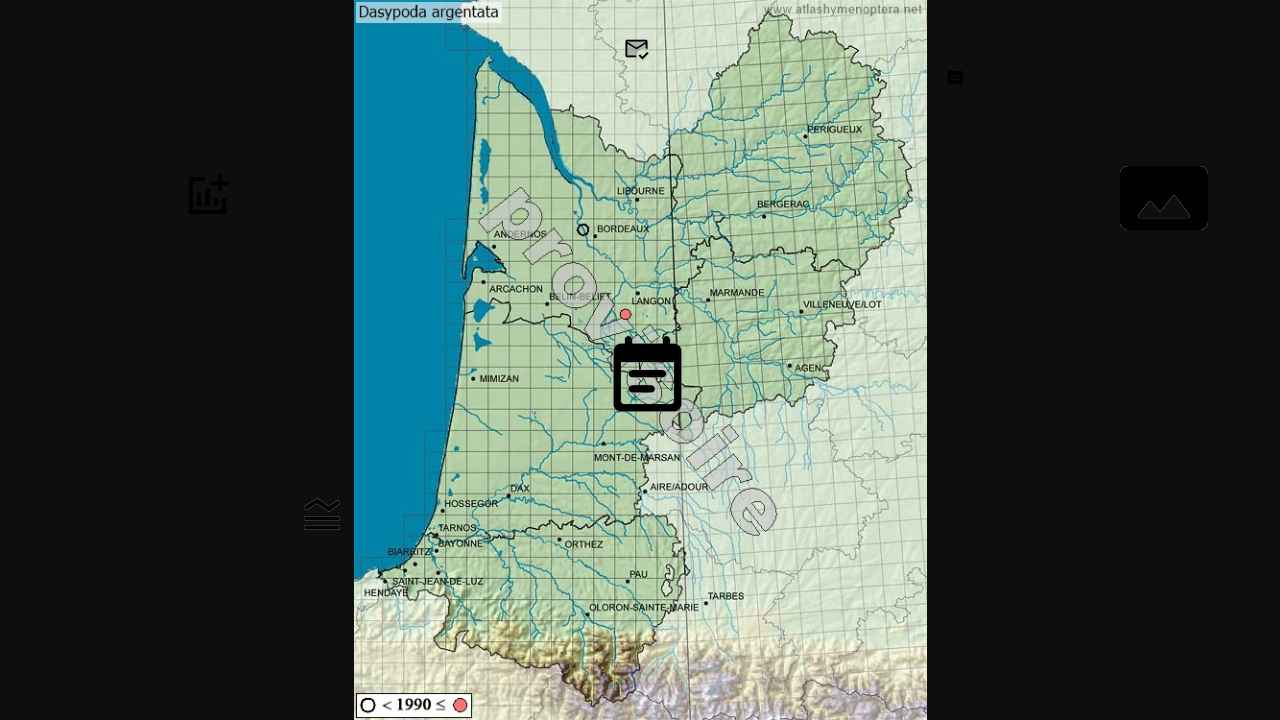 The image size is (1280, 720). I want to click on mark email as read, so click(636, 48).